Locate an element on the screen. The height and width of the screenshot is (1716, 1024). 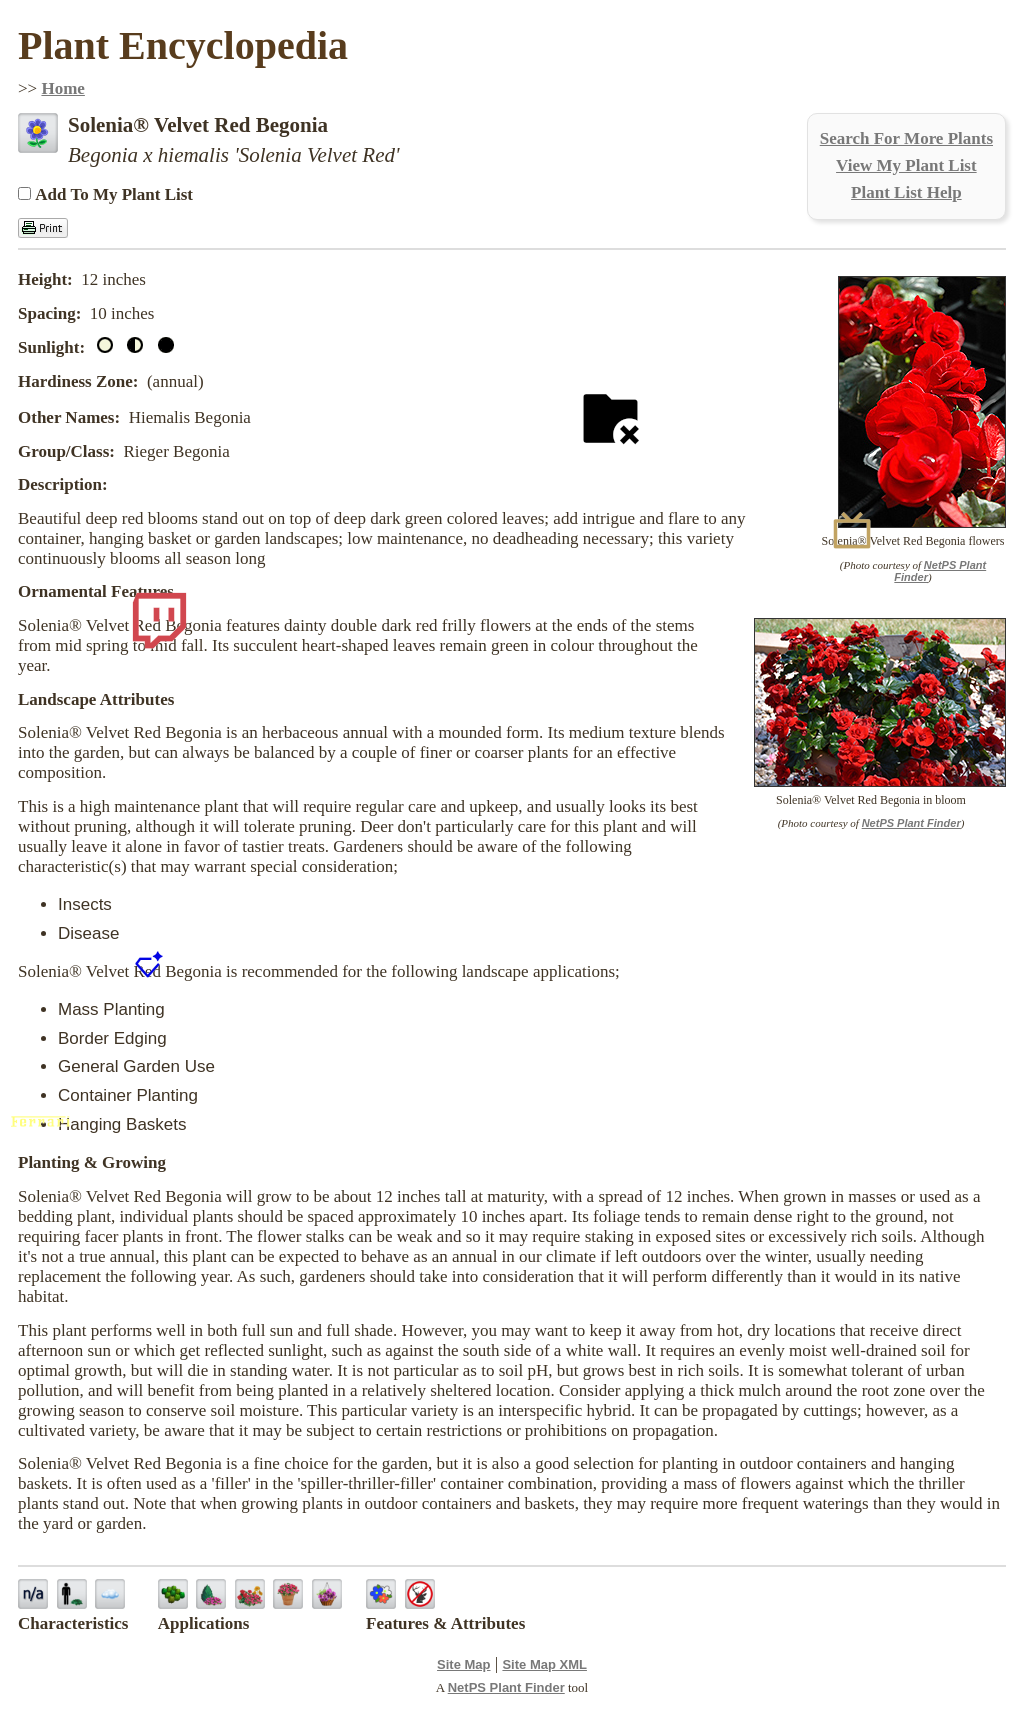
delete a folder is located at coordinates (610, 418).